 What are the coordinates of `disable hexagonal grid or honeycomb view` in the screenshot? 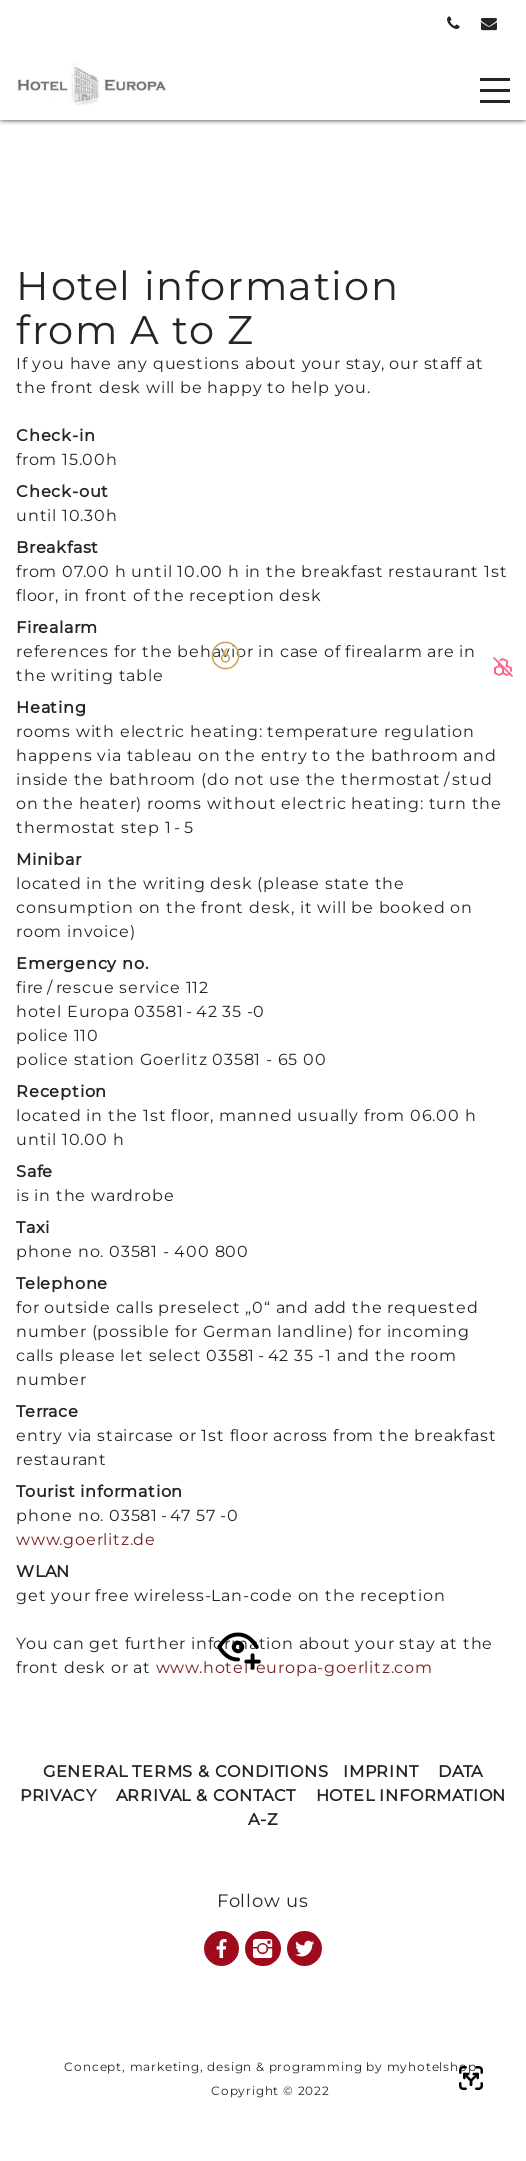 It's located at (503, 667).